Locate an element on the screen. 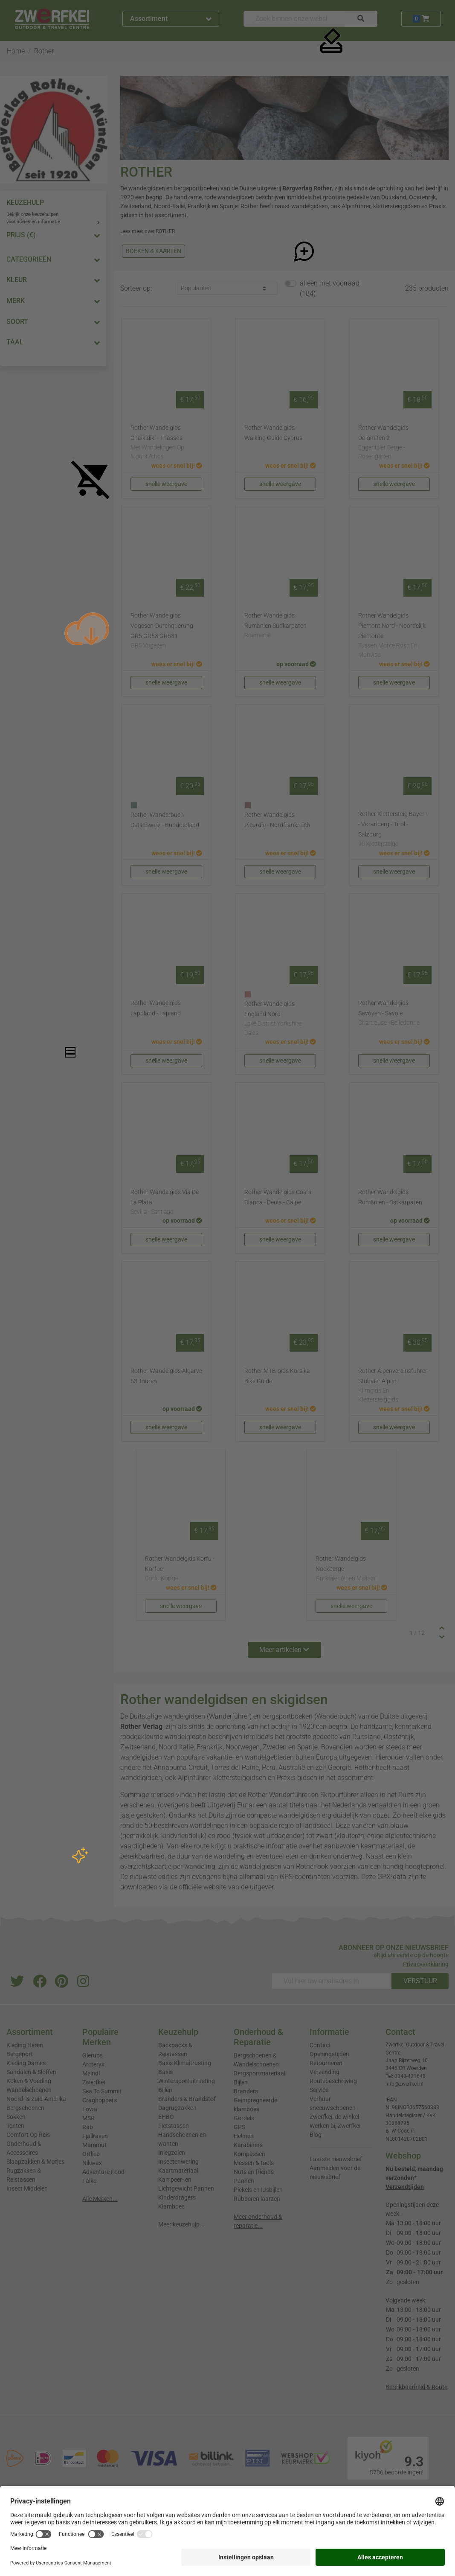  remove item from shopping cart is located at coordinates (91, 479).